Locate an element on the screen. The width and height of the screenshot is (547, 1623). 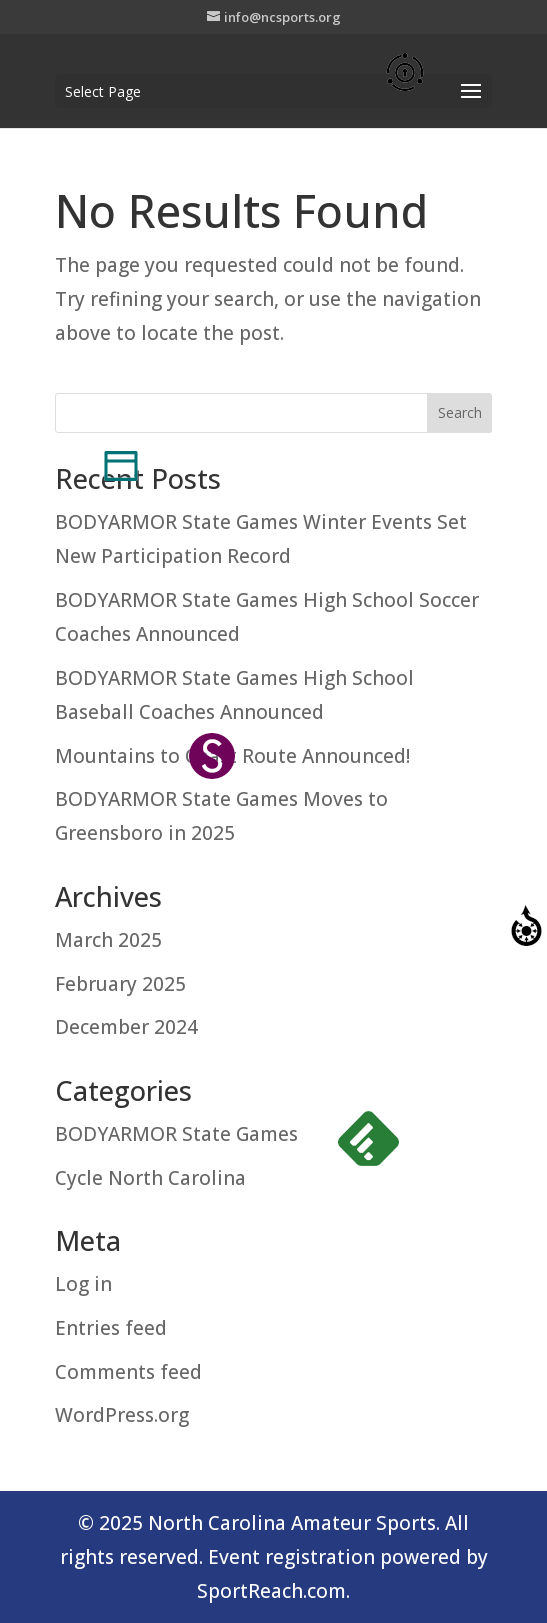
fusionauth identity and authentication service logo is located at coordinates (405, 72).